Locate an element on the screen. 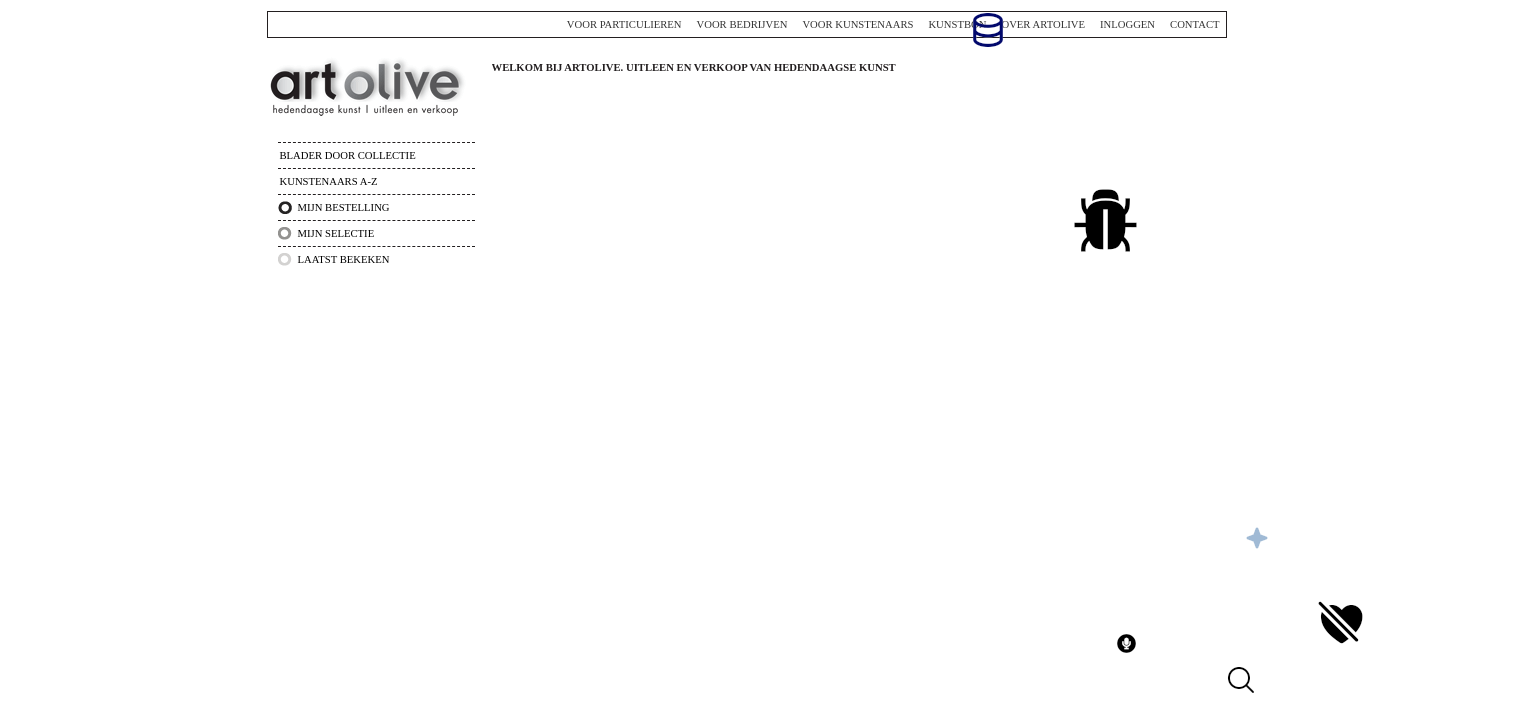 The height and width of the screenshot is (720, 1519). access database settings is located at coordinates (988, 30).